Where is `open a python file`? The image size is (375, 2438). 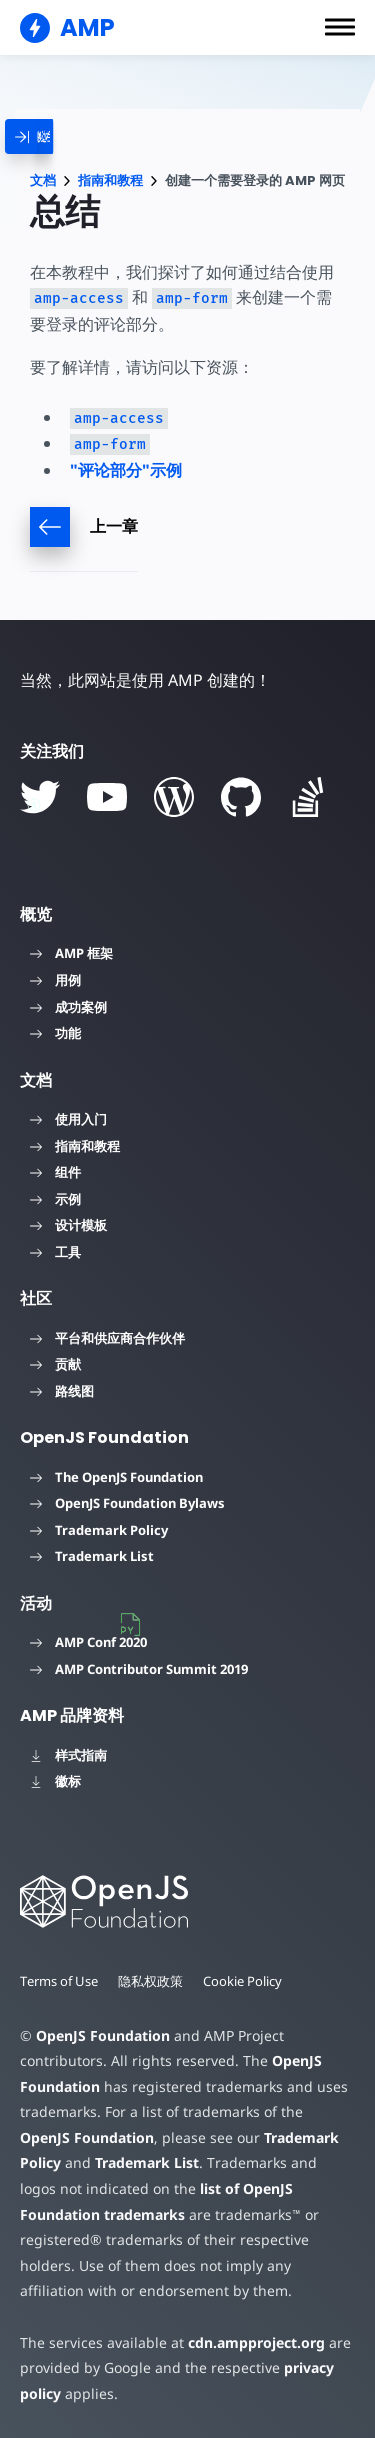 open a python file is located at coordinates (130, 1624).